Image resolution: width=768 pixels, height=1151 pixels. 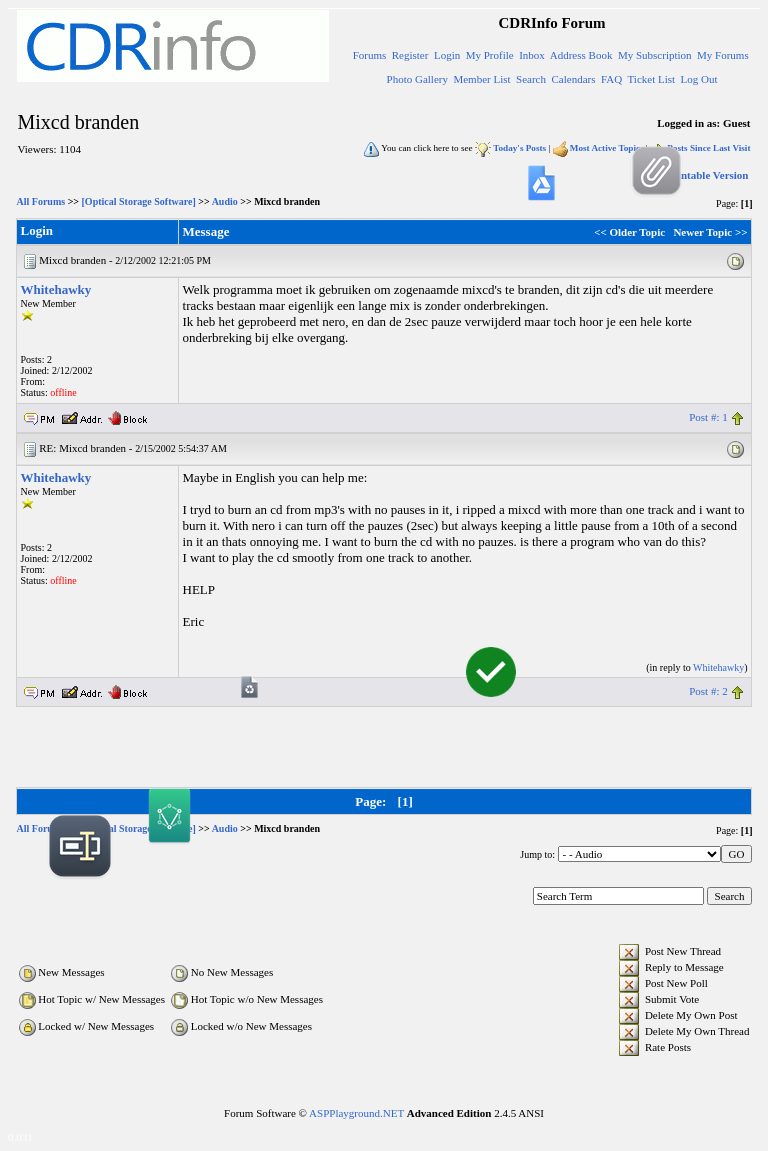 What do you see at coordinates (80, 846) in the screenshot?
I see `open bulky app for batch file renaming` at bounding box center [80, 846].